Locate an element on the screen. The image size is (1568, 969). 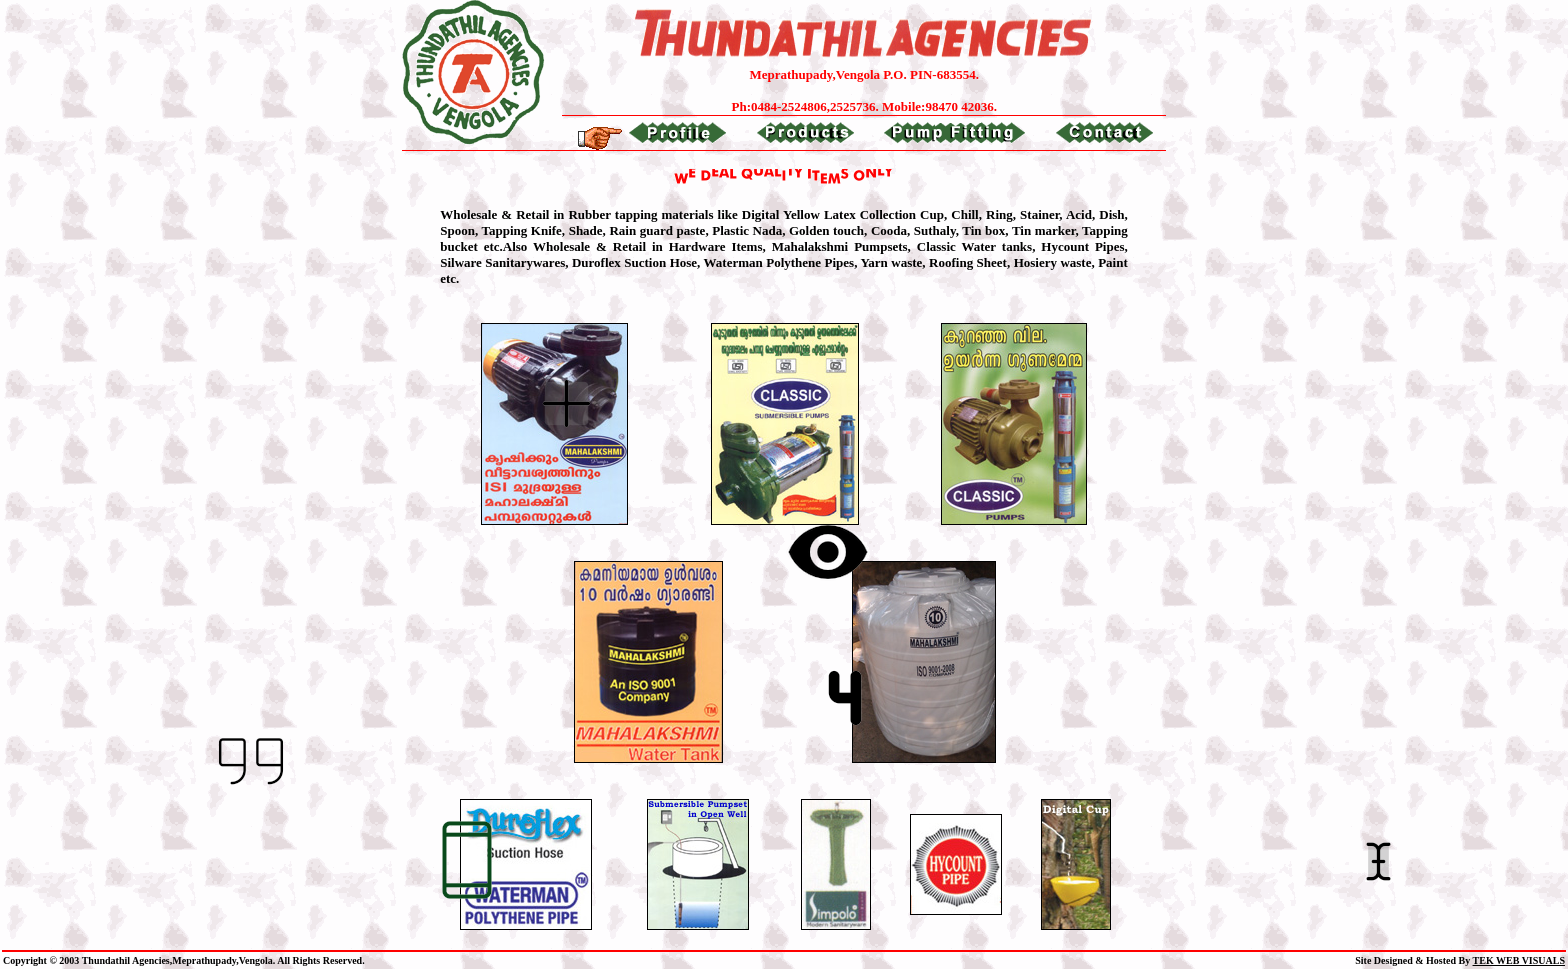
view or preview content is located at coordinates (828, 552).